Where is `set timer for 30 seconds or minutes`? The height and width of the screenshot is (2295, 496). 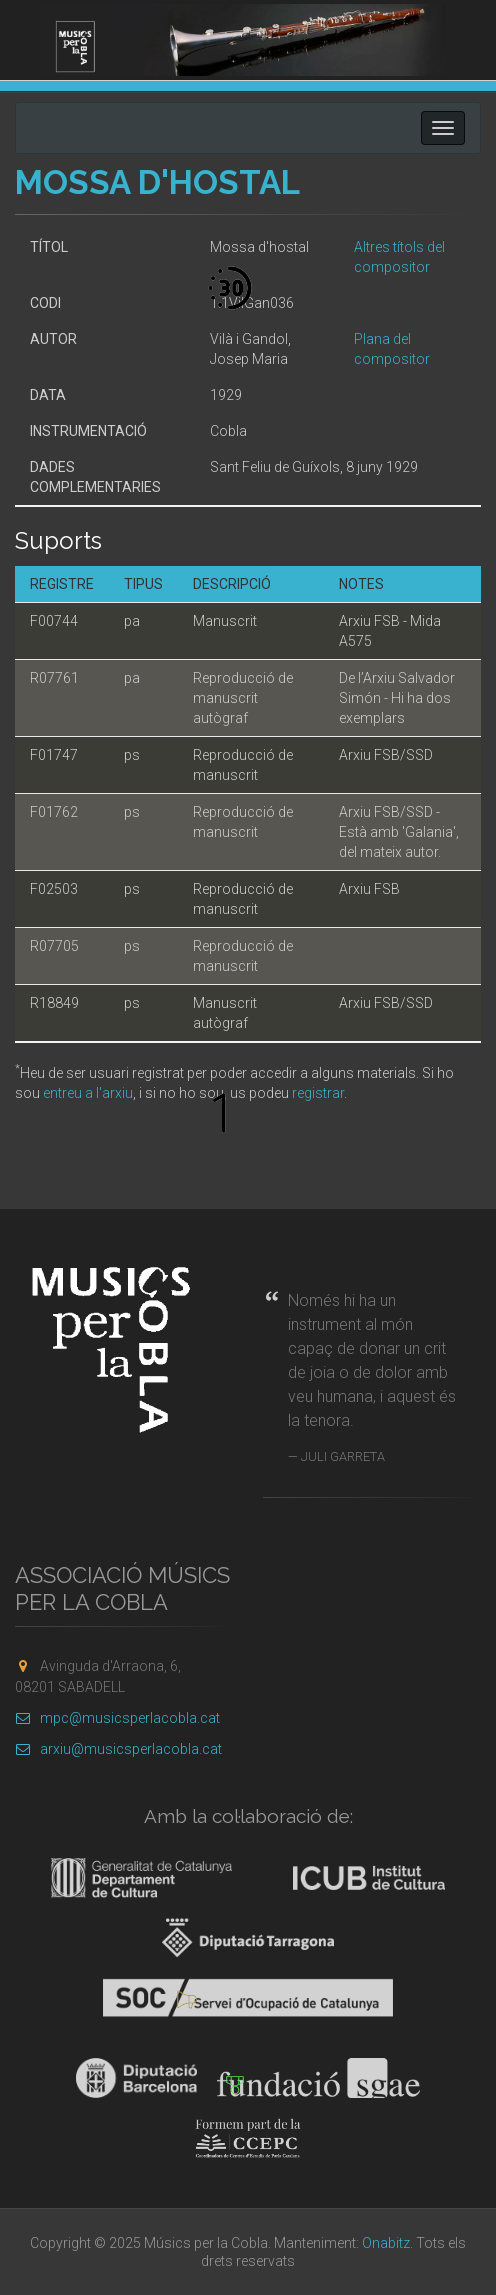 set timer for 30 seconds or minutes is located at coordinates (230, 288).